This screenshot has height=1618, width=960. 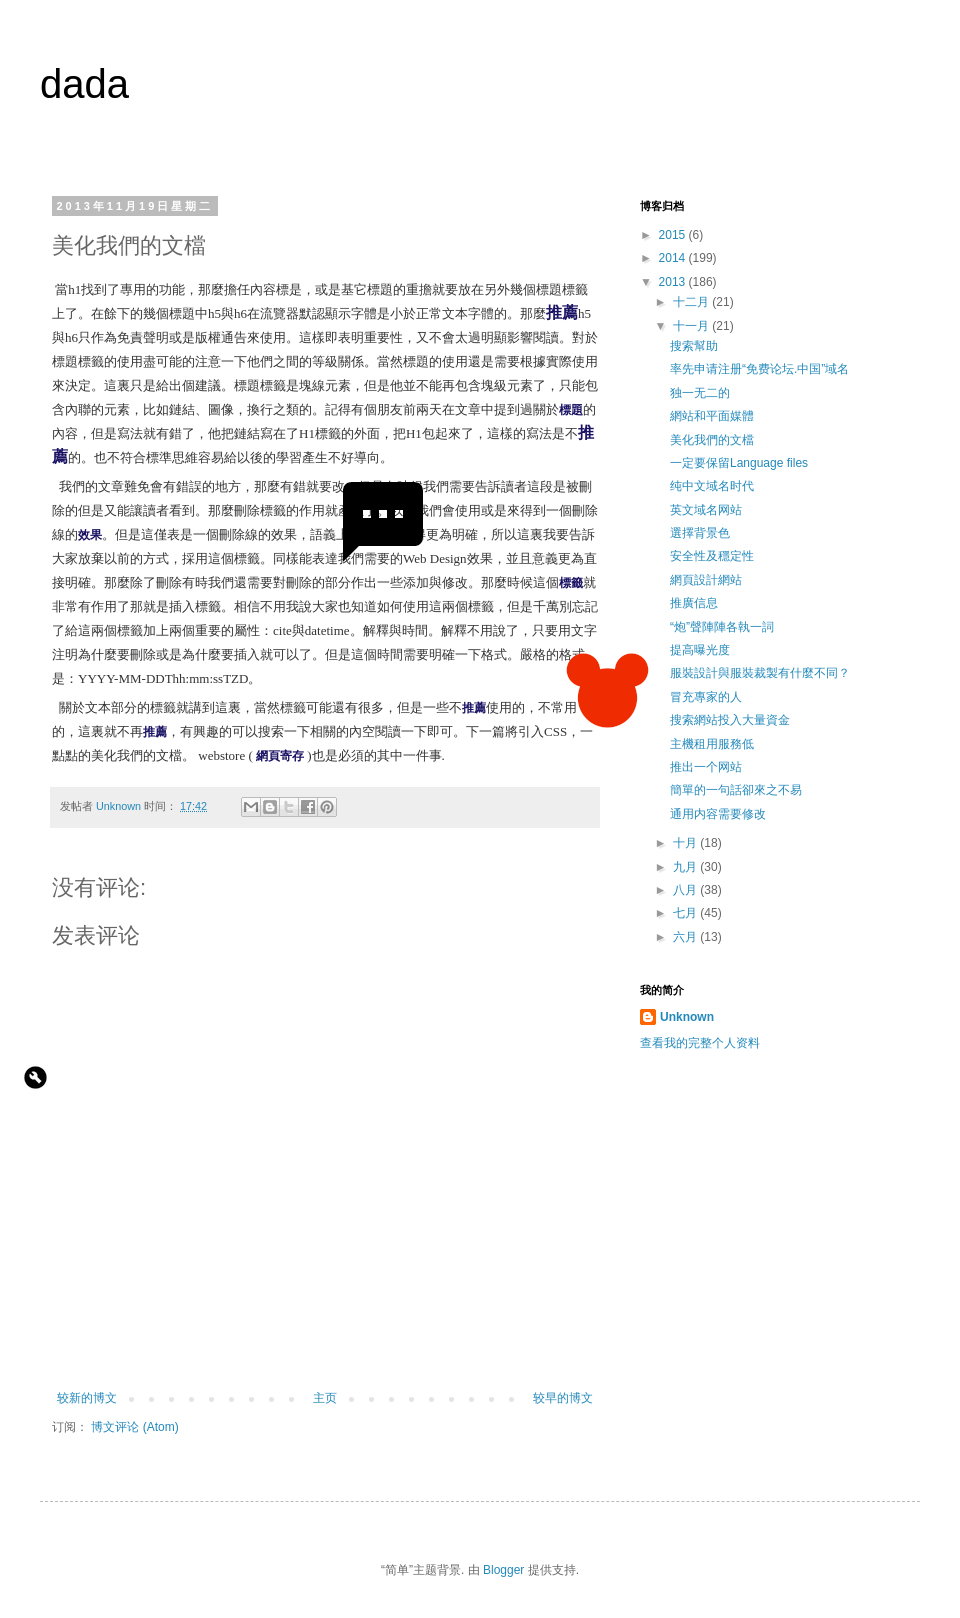 I want to click on open text messaging app, so click(x=383, y=522).